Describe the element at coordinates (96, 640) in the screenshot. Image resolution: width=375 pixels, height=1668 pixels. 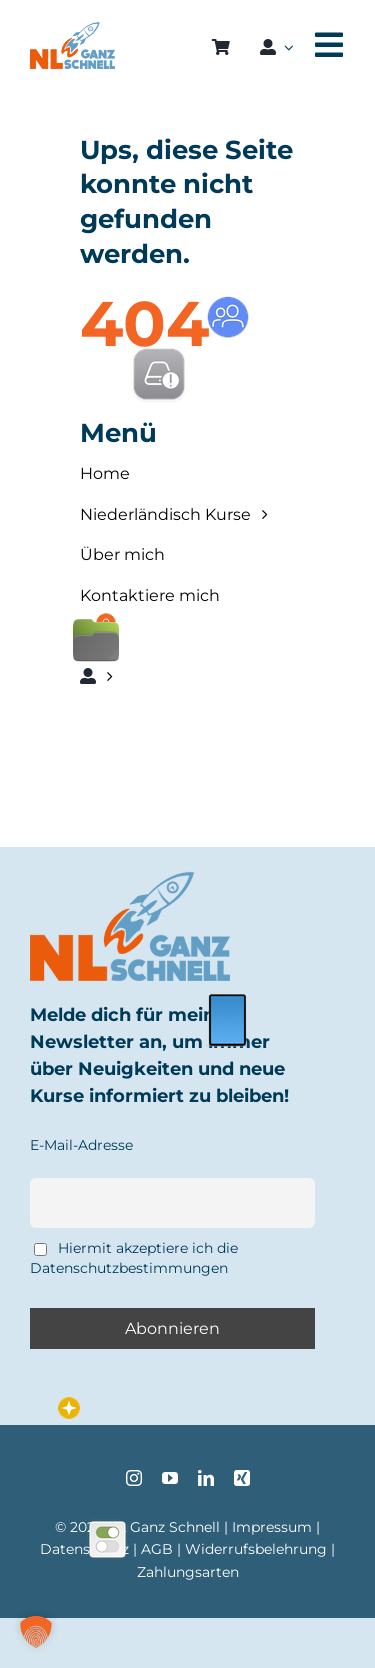
I see `indicates a folder is ready to accept dragged items` at that location.